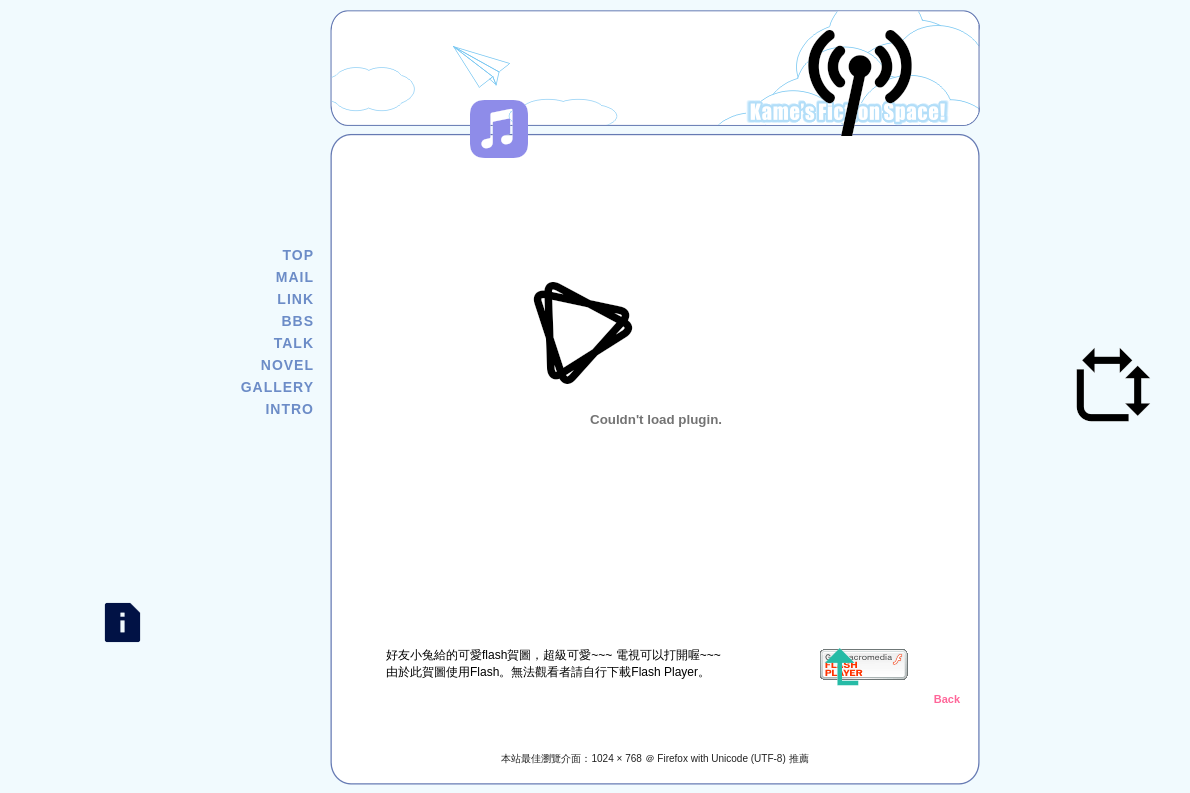 This screenshot has height=793, width=1190. Describe the element at coordinates (1109, 389) in the screenshot. I see `adjust custom dimensions or size` at that location.